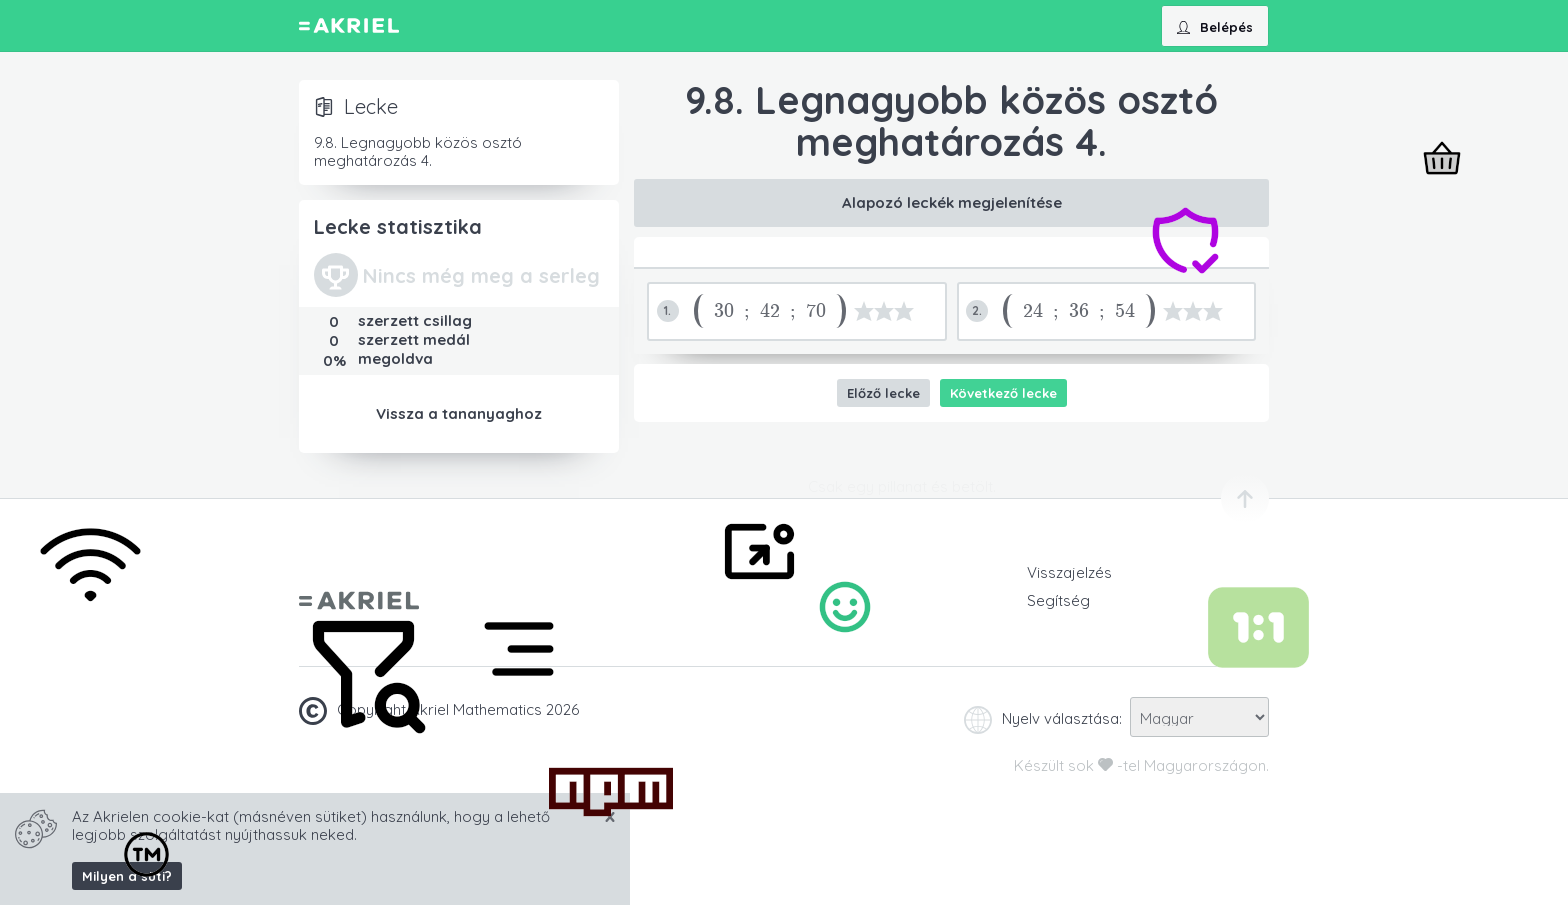 The width and height of the screenshot is (1568, 905). What do you see at coordinates (1258, 627) in the screenshot?
I see `indicates a one-to-one relationship in a database or data model` at bounding box center [1258, 627].